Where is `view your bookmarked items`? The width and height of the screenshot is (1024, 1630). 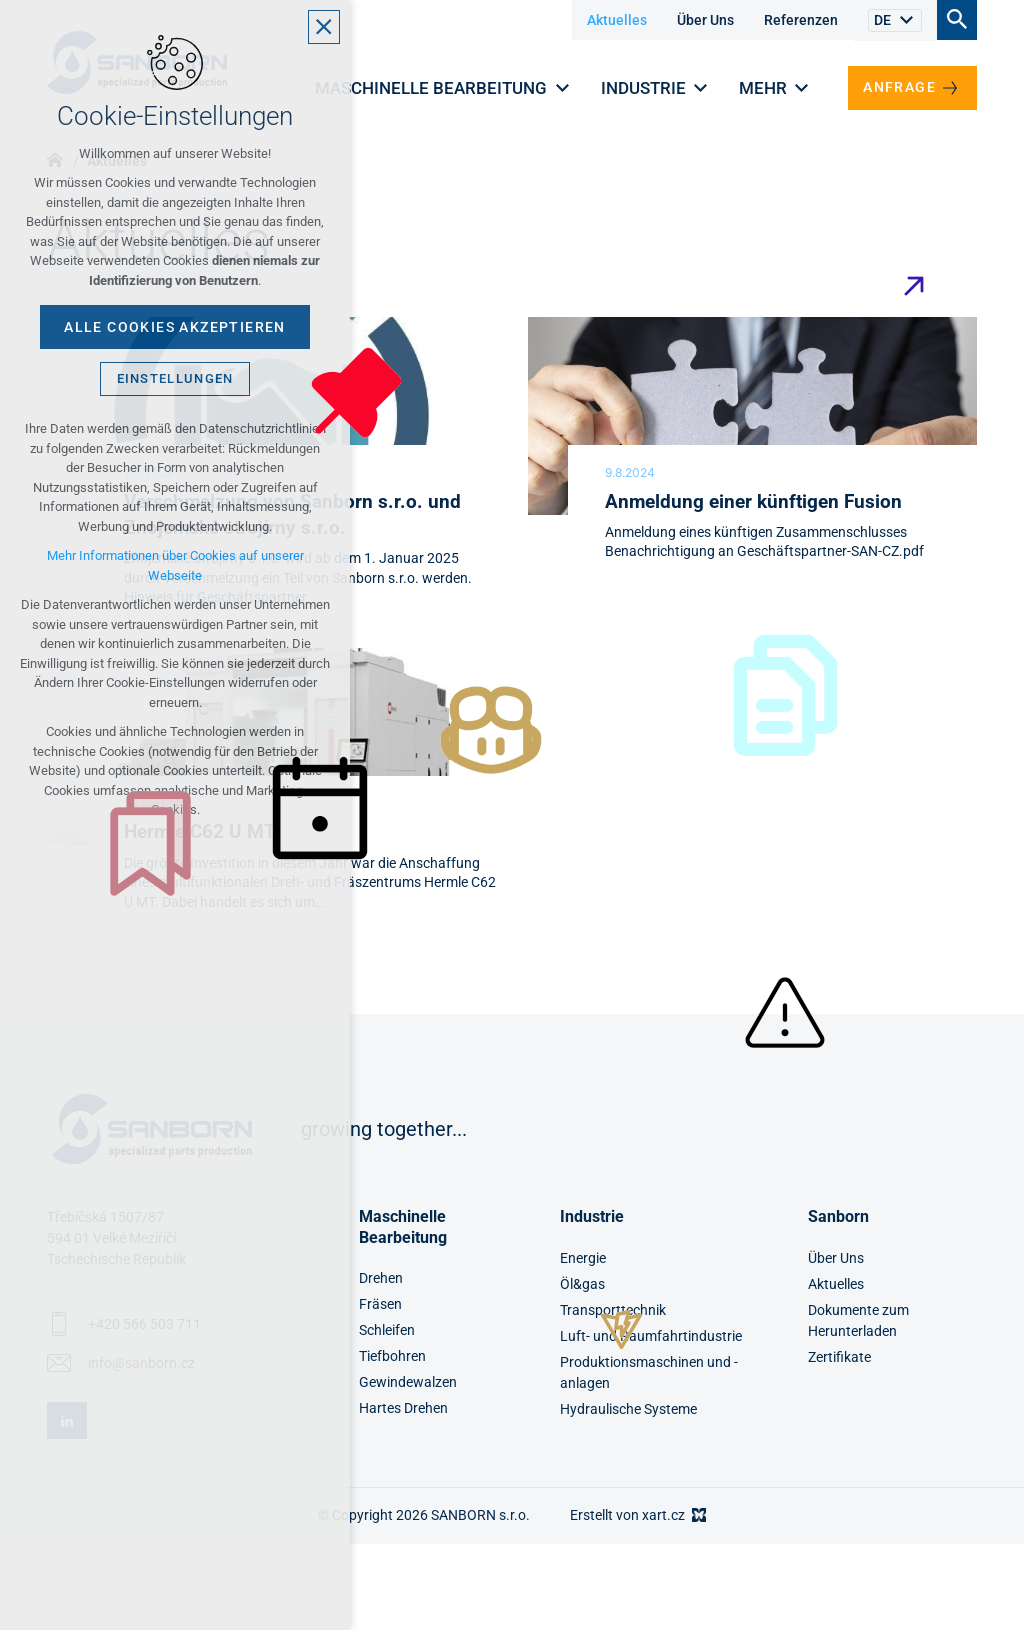
view your bookmarked items is located at coordinates (150, 843).